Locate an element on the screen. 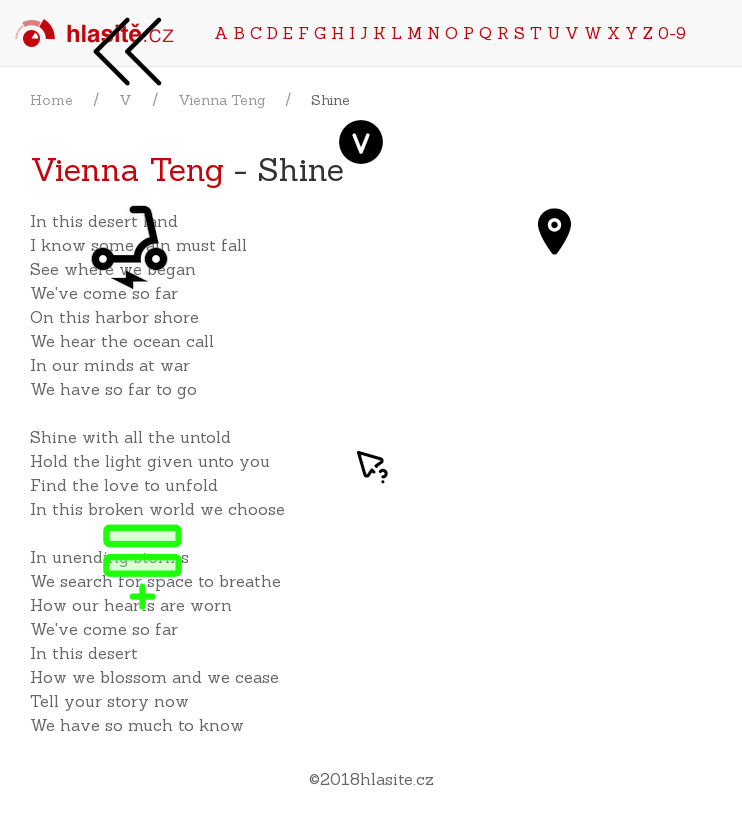 This screenshot has height=821, width=742. add a new row below is located at coordinates (142, 560).